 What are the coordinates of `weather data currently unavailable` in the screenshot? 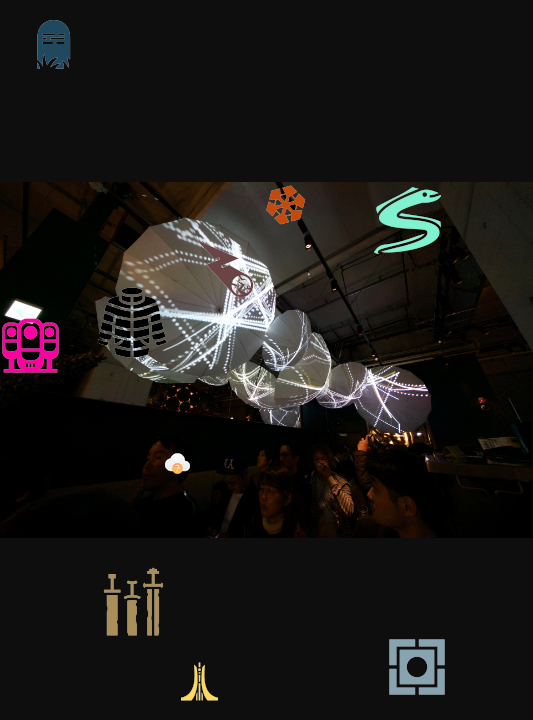 It's located at (177, 463).